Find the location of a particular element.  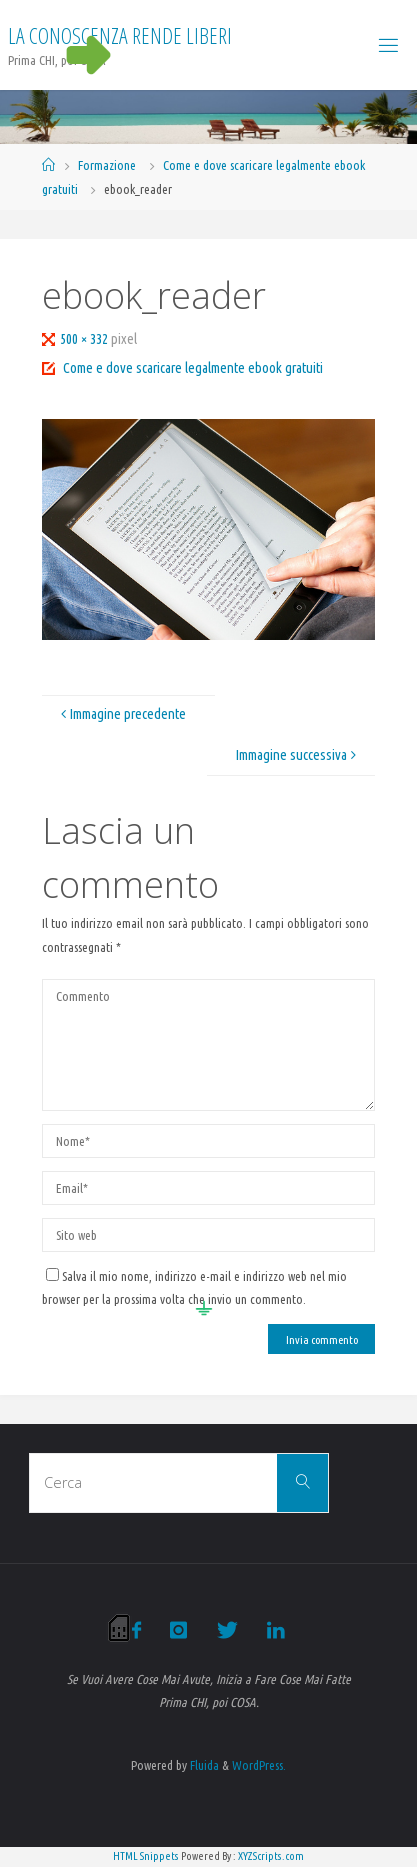

navigate to the next item or page is located at coordinates (89, 55).